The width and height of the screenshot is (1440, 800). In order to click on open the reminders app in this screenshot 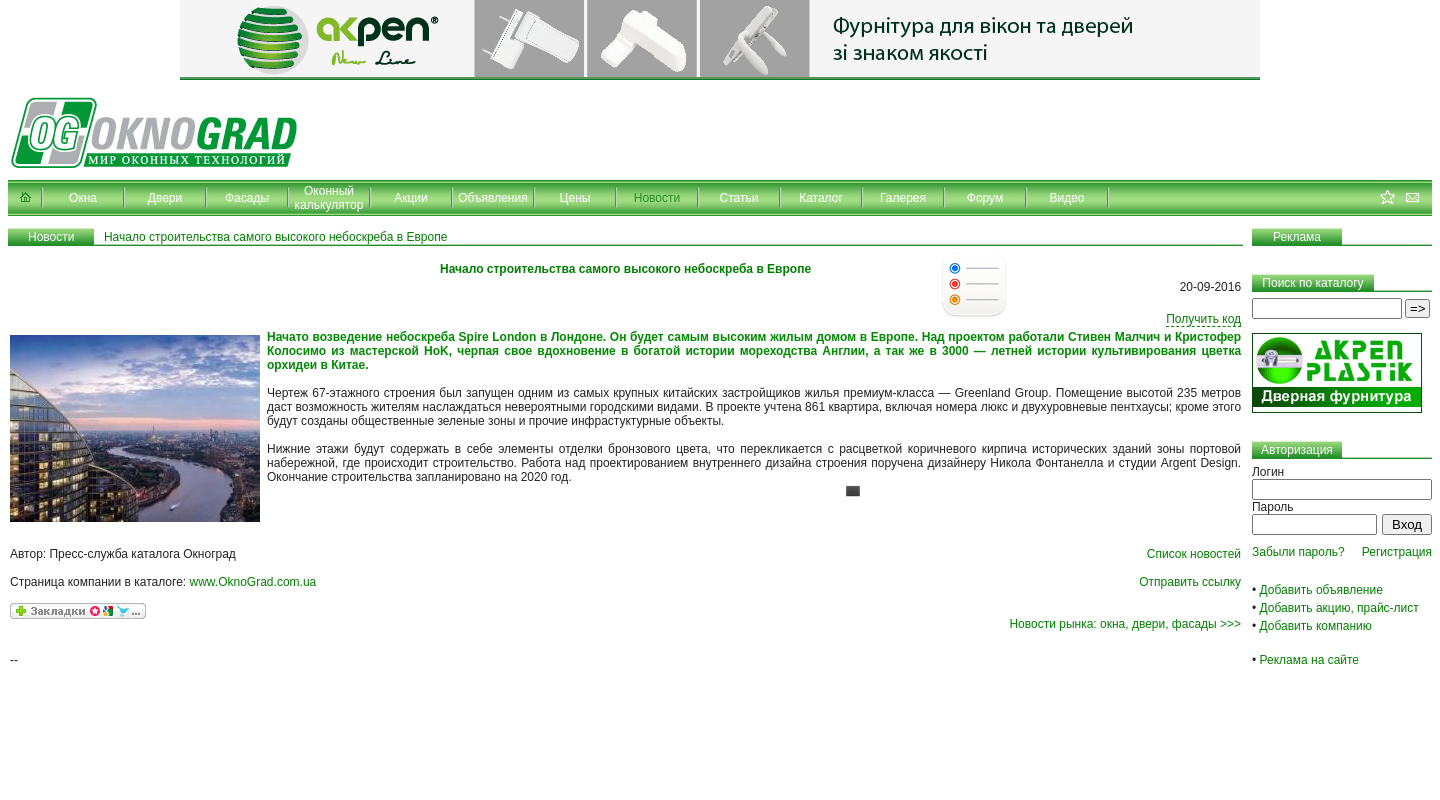, I will do `click(974, 284)`.